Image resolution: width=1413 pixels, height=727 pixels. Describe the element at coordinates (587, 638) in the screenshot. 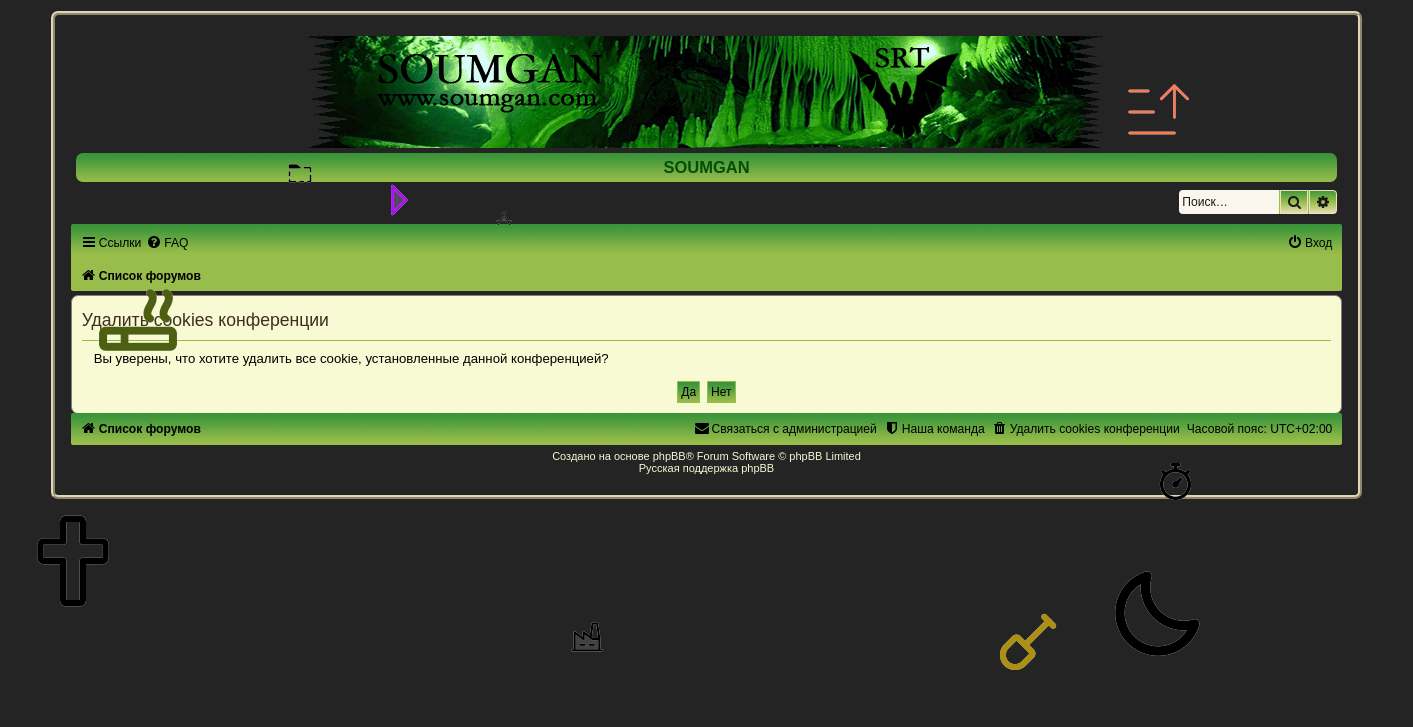

I see `access manufacturing or production settings` at that location.